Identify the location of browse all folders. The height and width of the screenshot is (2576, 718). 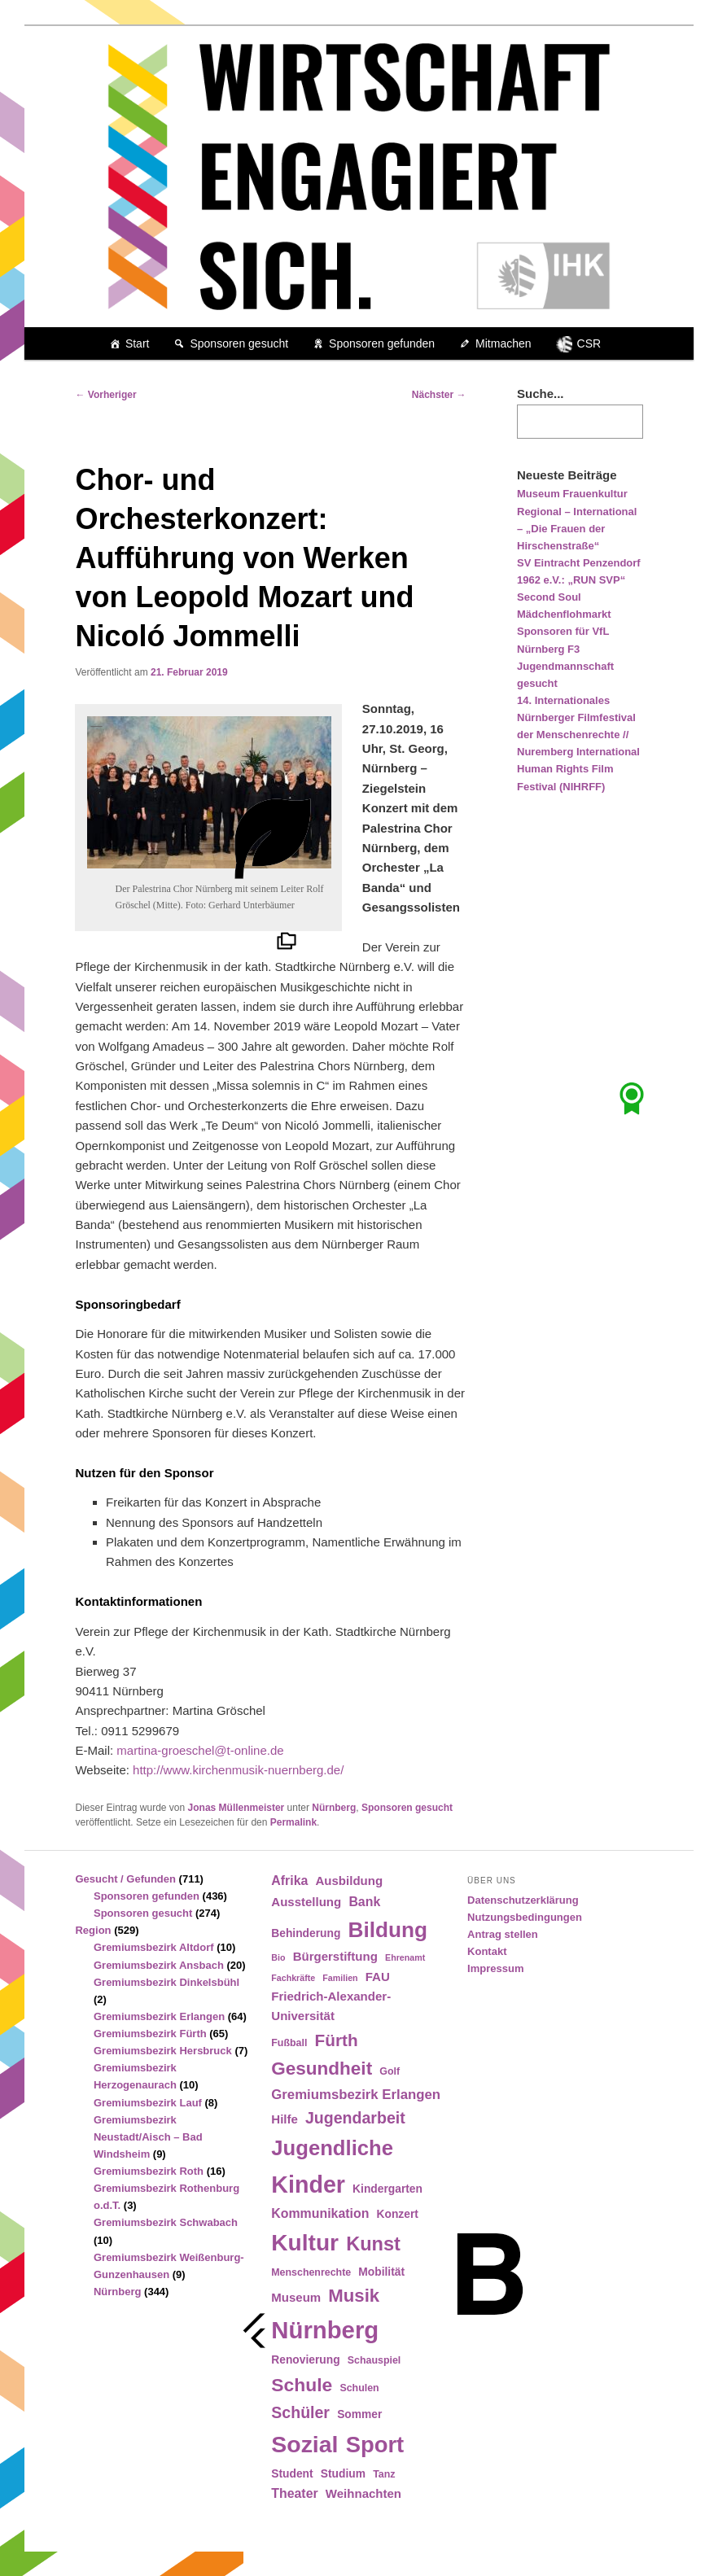
(287, 941).